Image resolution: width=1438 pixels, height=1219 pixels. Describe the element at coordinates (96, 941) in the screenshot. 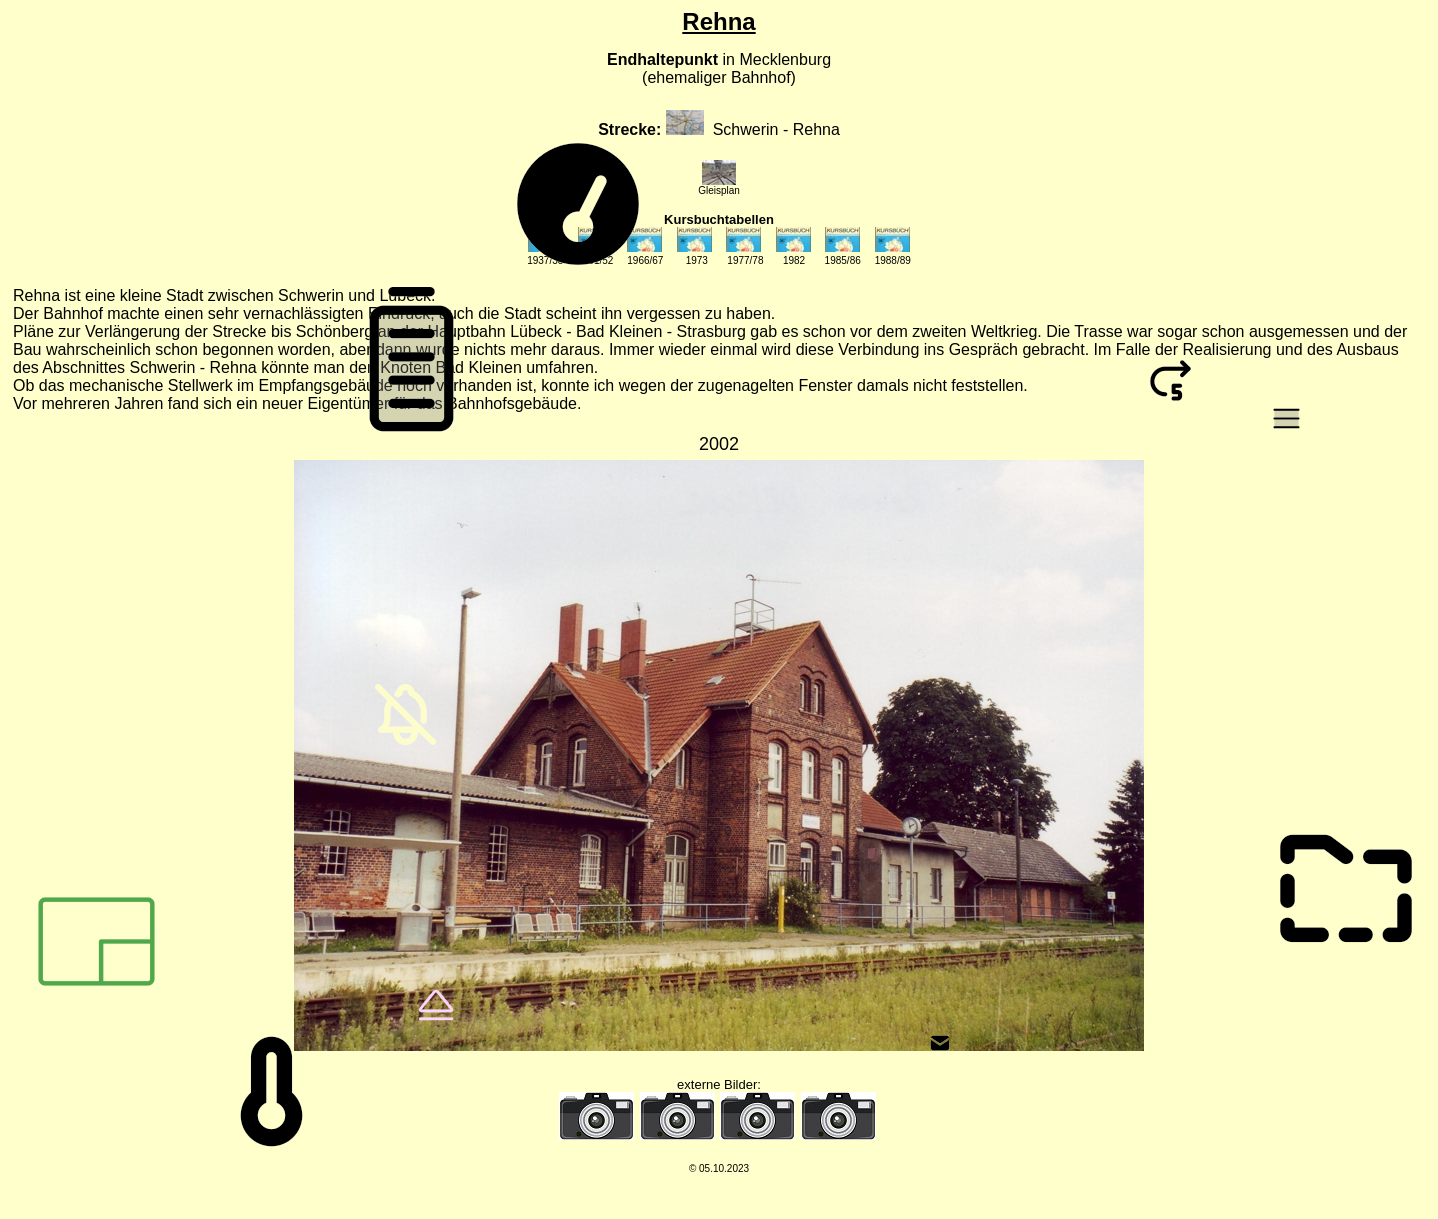

I see `enable picture-in-picture mode` at that location.